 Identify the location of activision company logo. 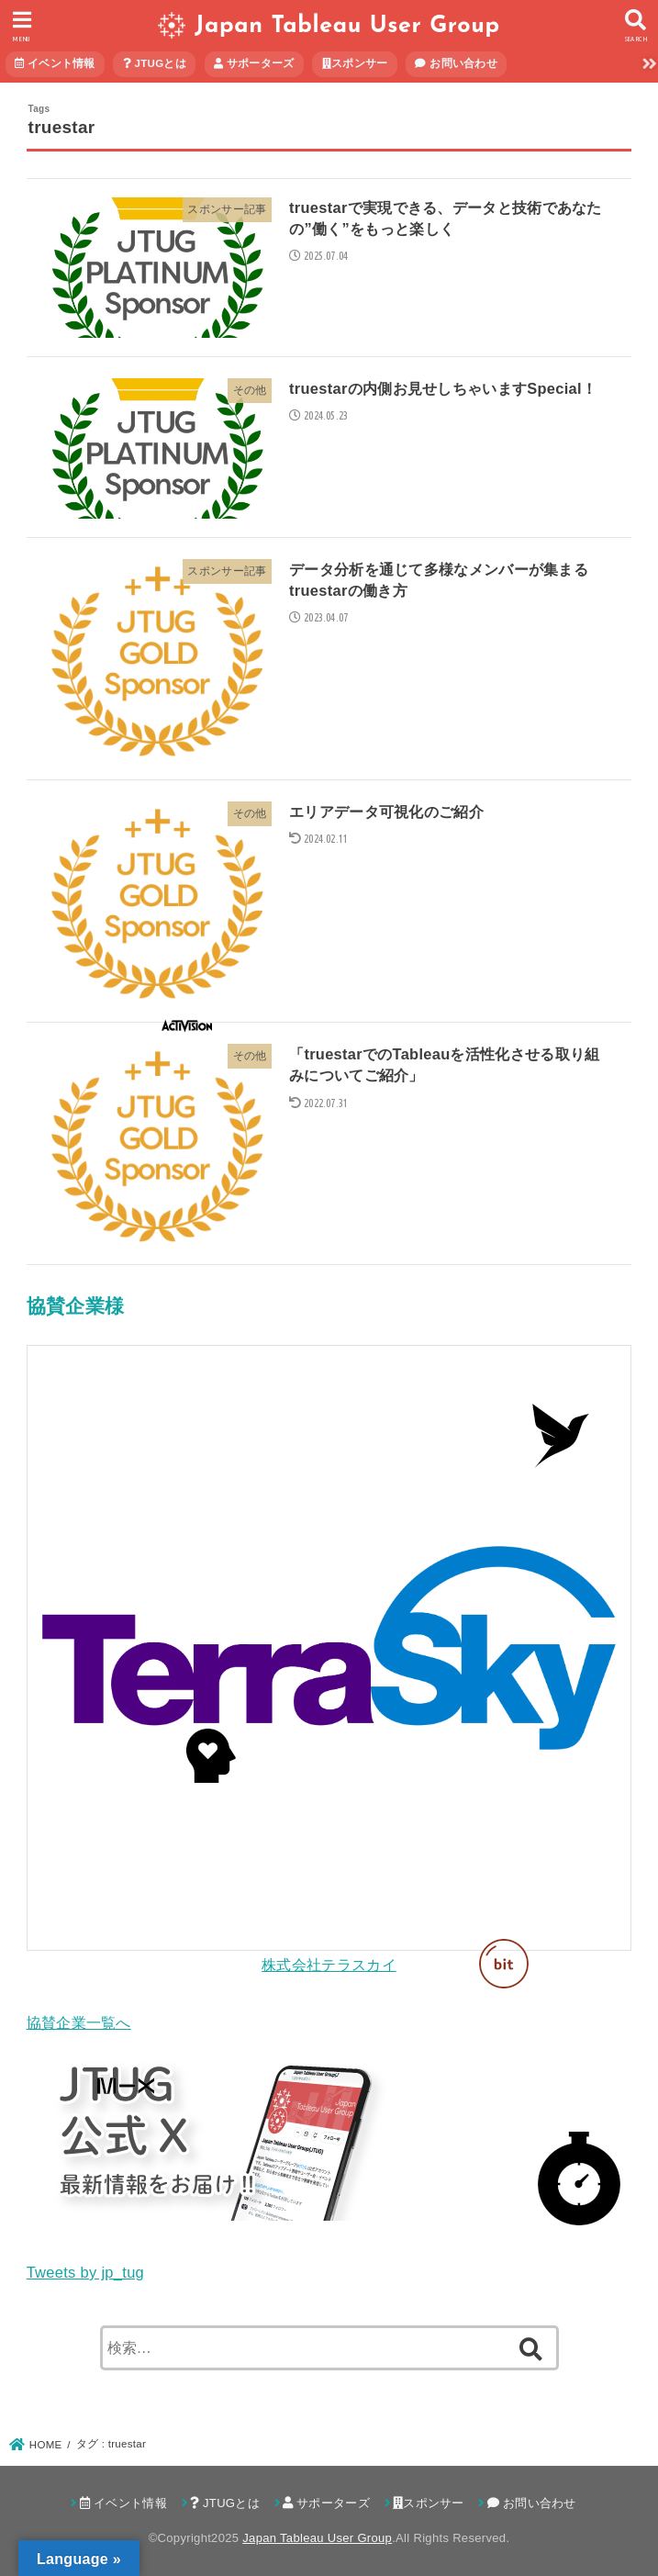
(186, 1025).